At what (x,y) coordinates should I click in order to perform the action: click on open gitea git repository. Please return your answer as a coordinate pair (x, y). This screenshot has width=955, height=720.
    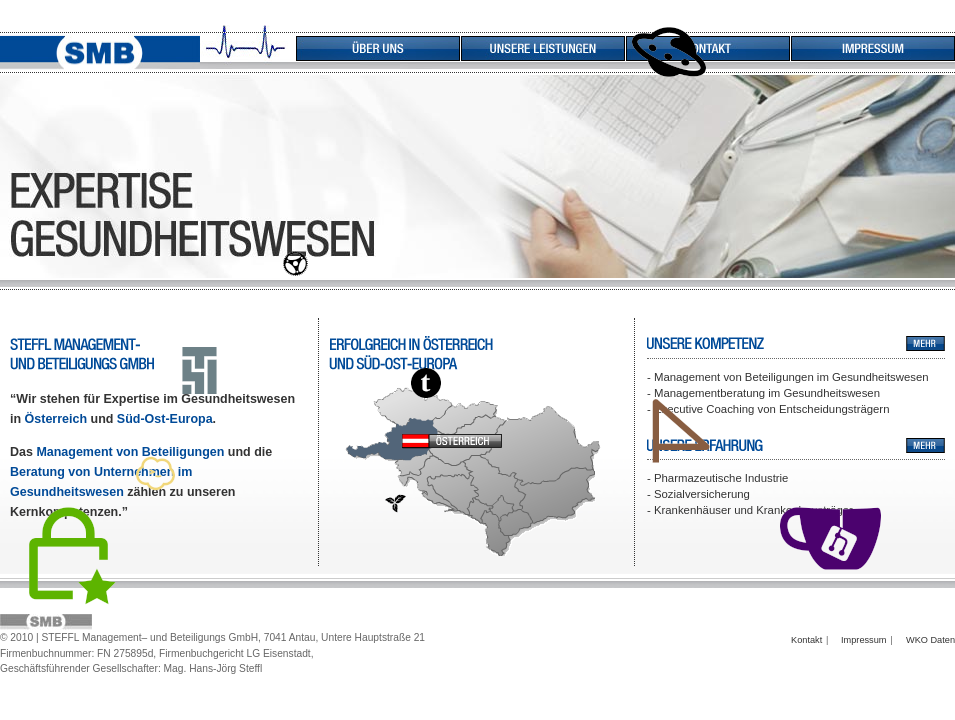
    Looking at the image, I should click on (830, 538).